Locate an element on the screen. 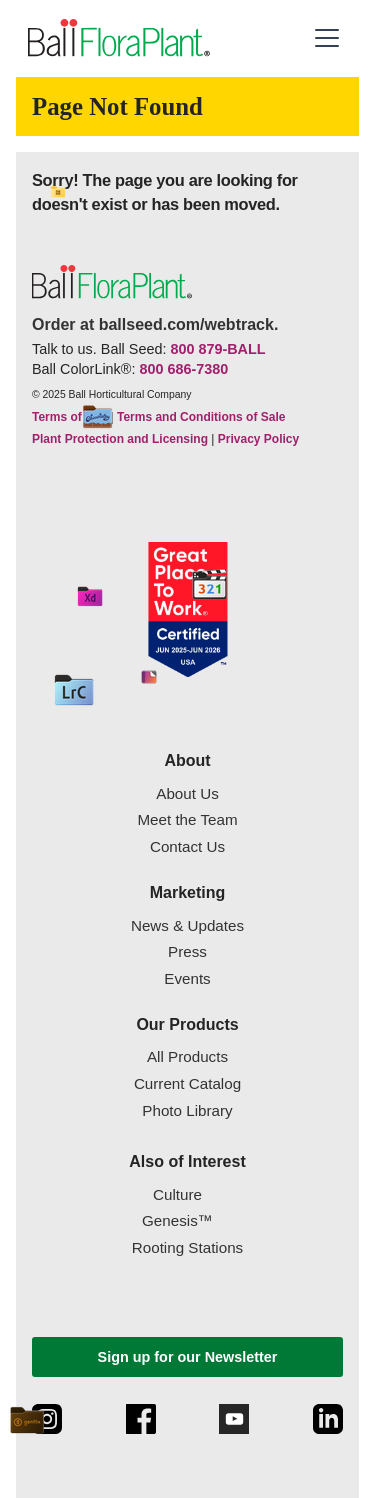  open folder containing media player classic files is located at coordinates (209, 586).